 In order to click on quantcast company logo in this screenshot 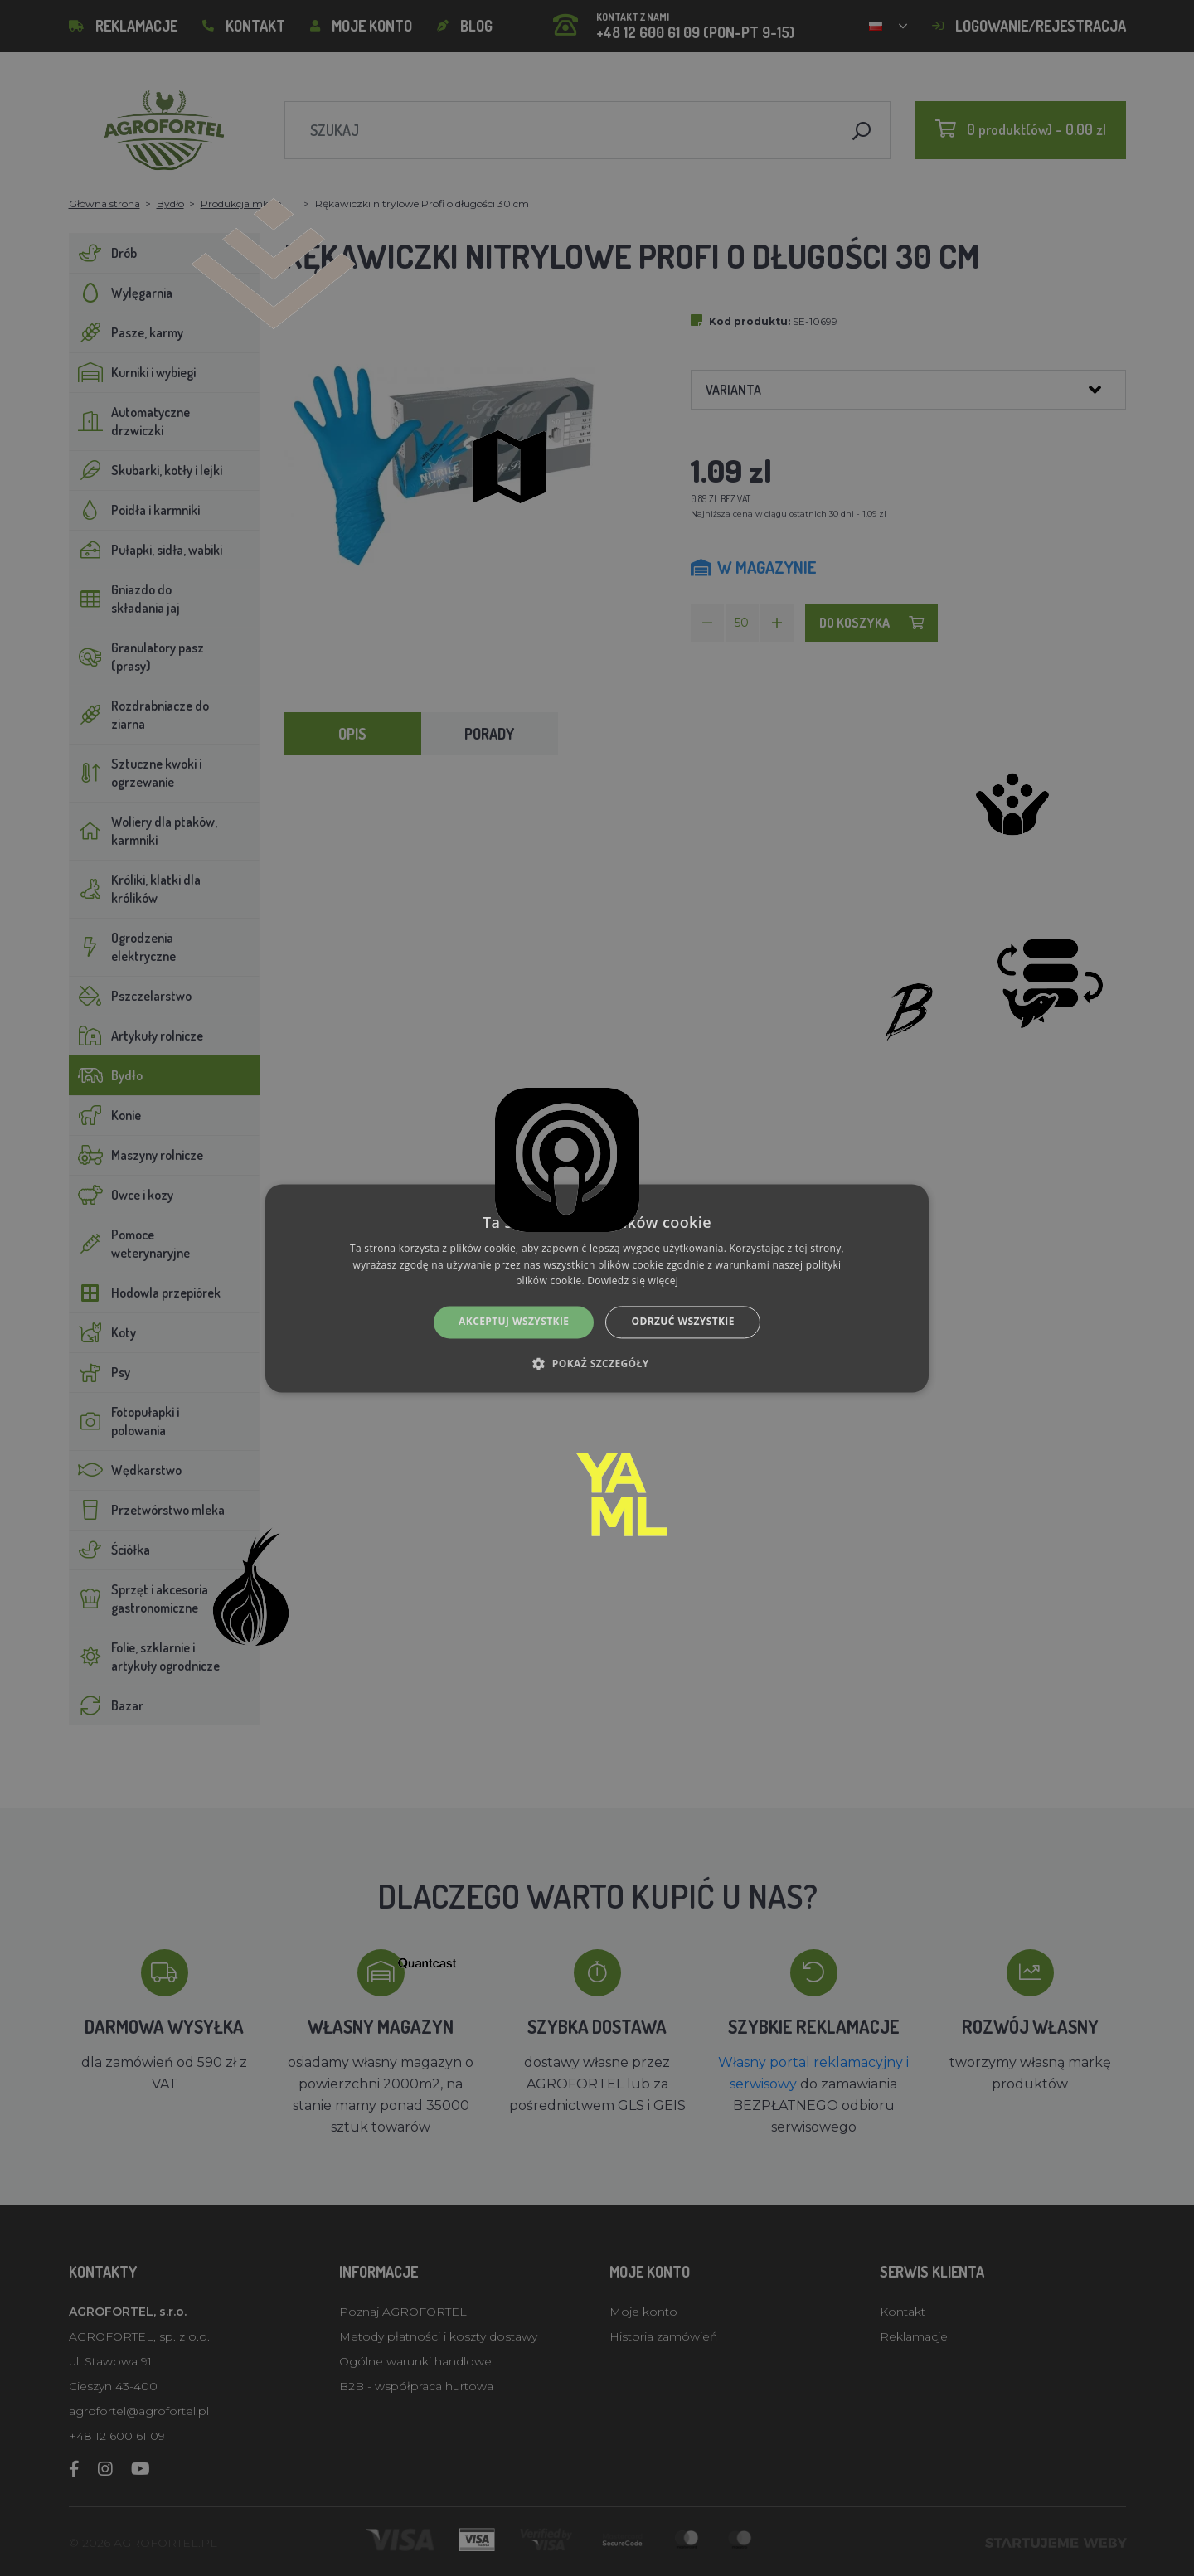, I will do `click(427, 1963)`.